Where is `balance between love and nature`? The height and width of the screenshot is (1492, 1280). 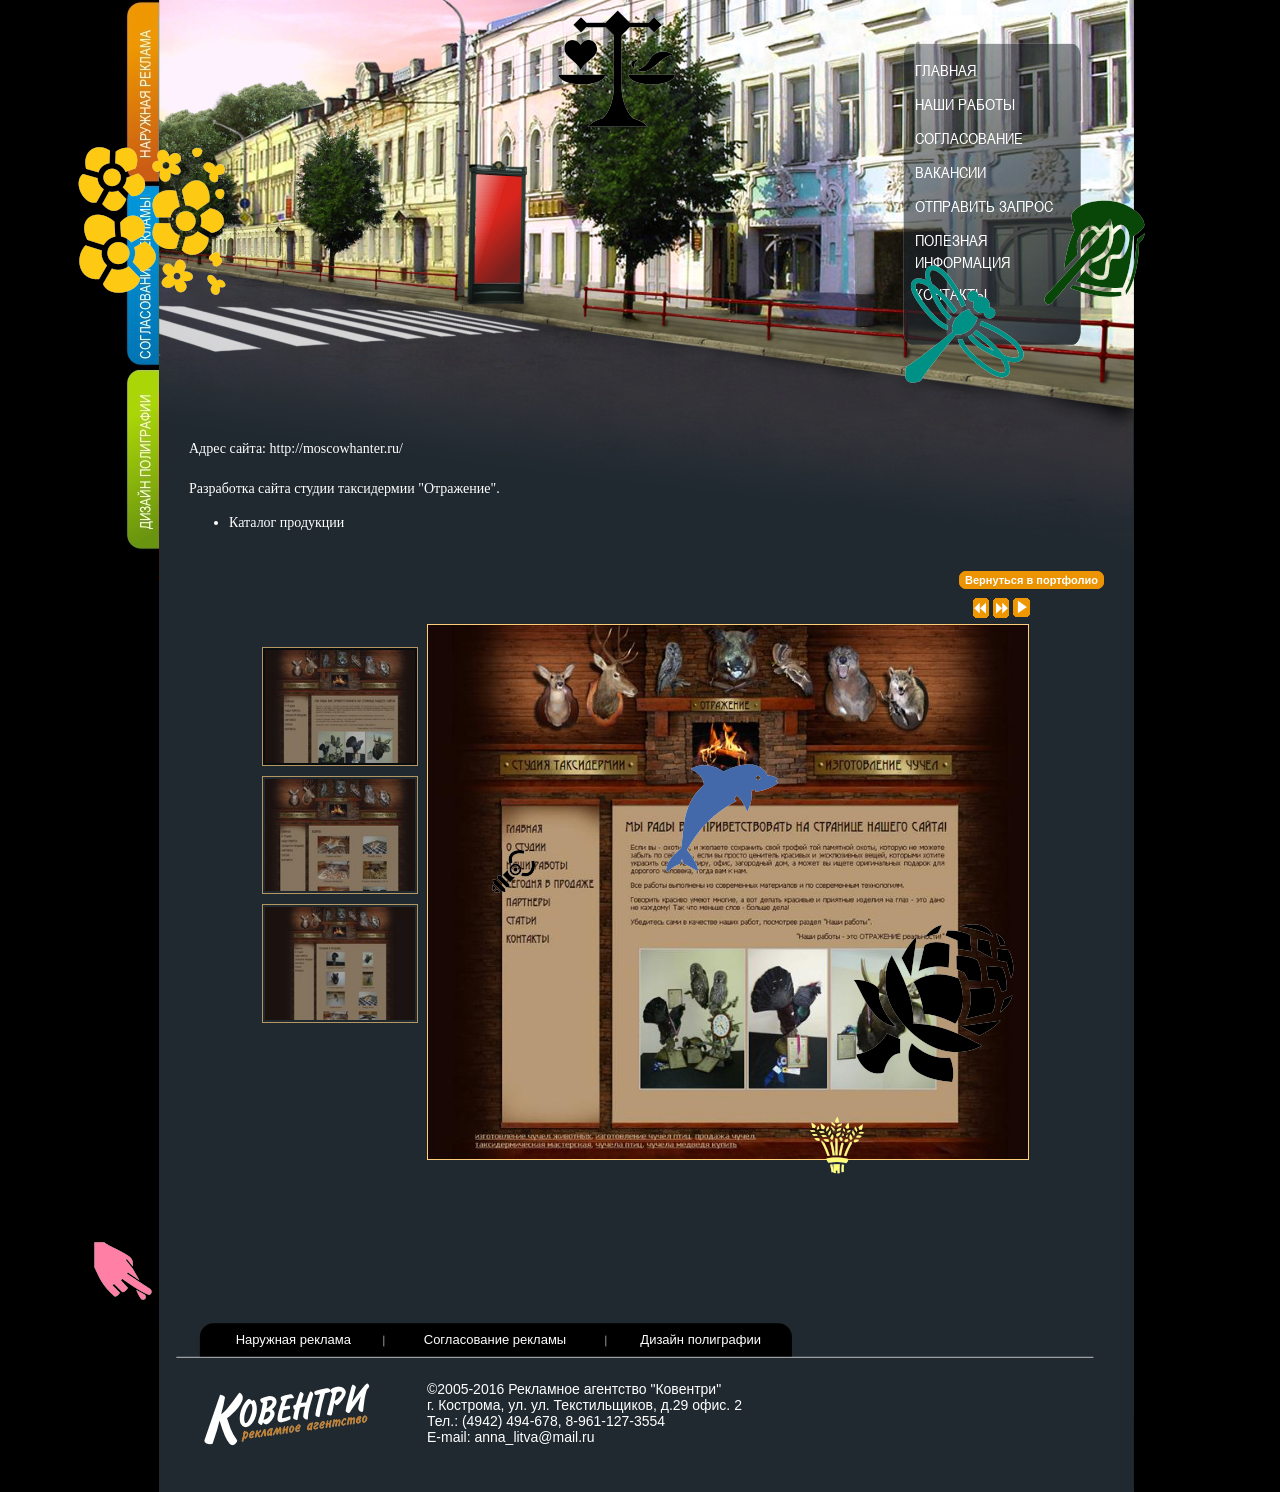 balance between love and nature is located at coordinates (617, 68).